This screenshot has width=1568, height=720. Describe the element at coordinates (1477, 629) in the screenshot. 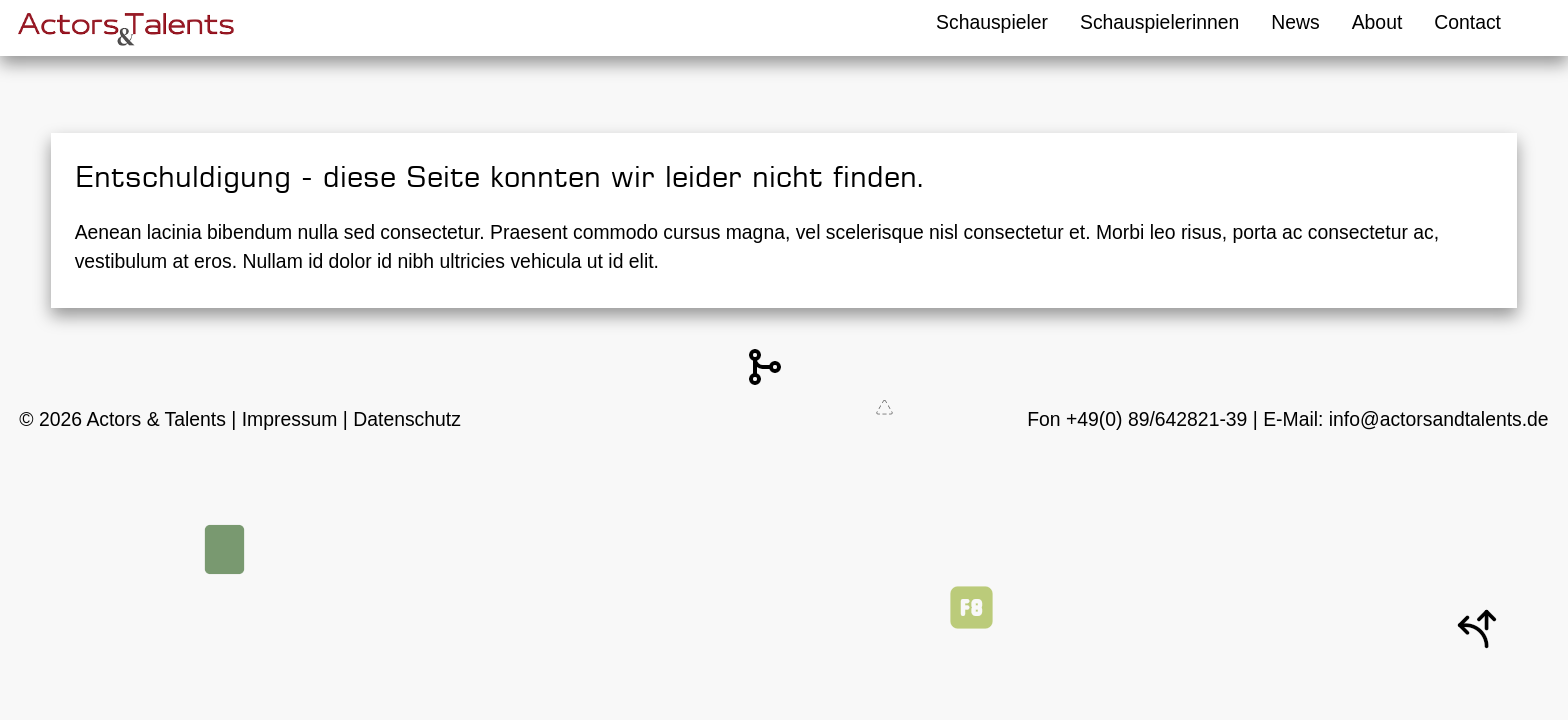

I see `take the left ramp or exit` at that location.